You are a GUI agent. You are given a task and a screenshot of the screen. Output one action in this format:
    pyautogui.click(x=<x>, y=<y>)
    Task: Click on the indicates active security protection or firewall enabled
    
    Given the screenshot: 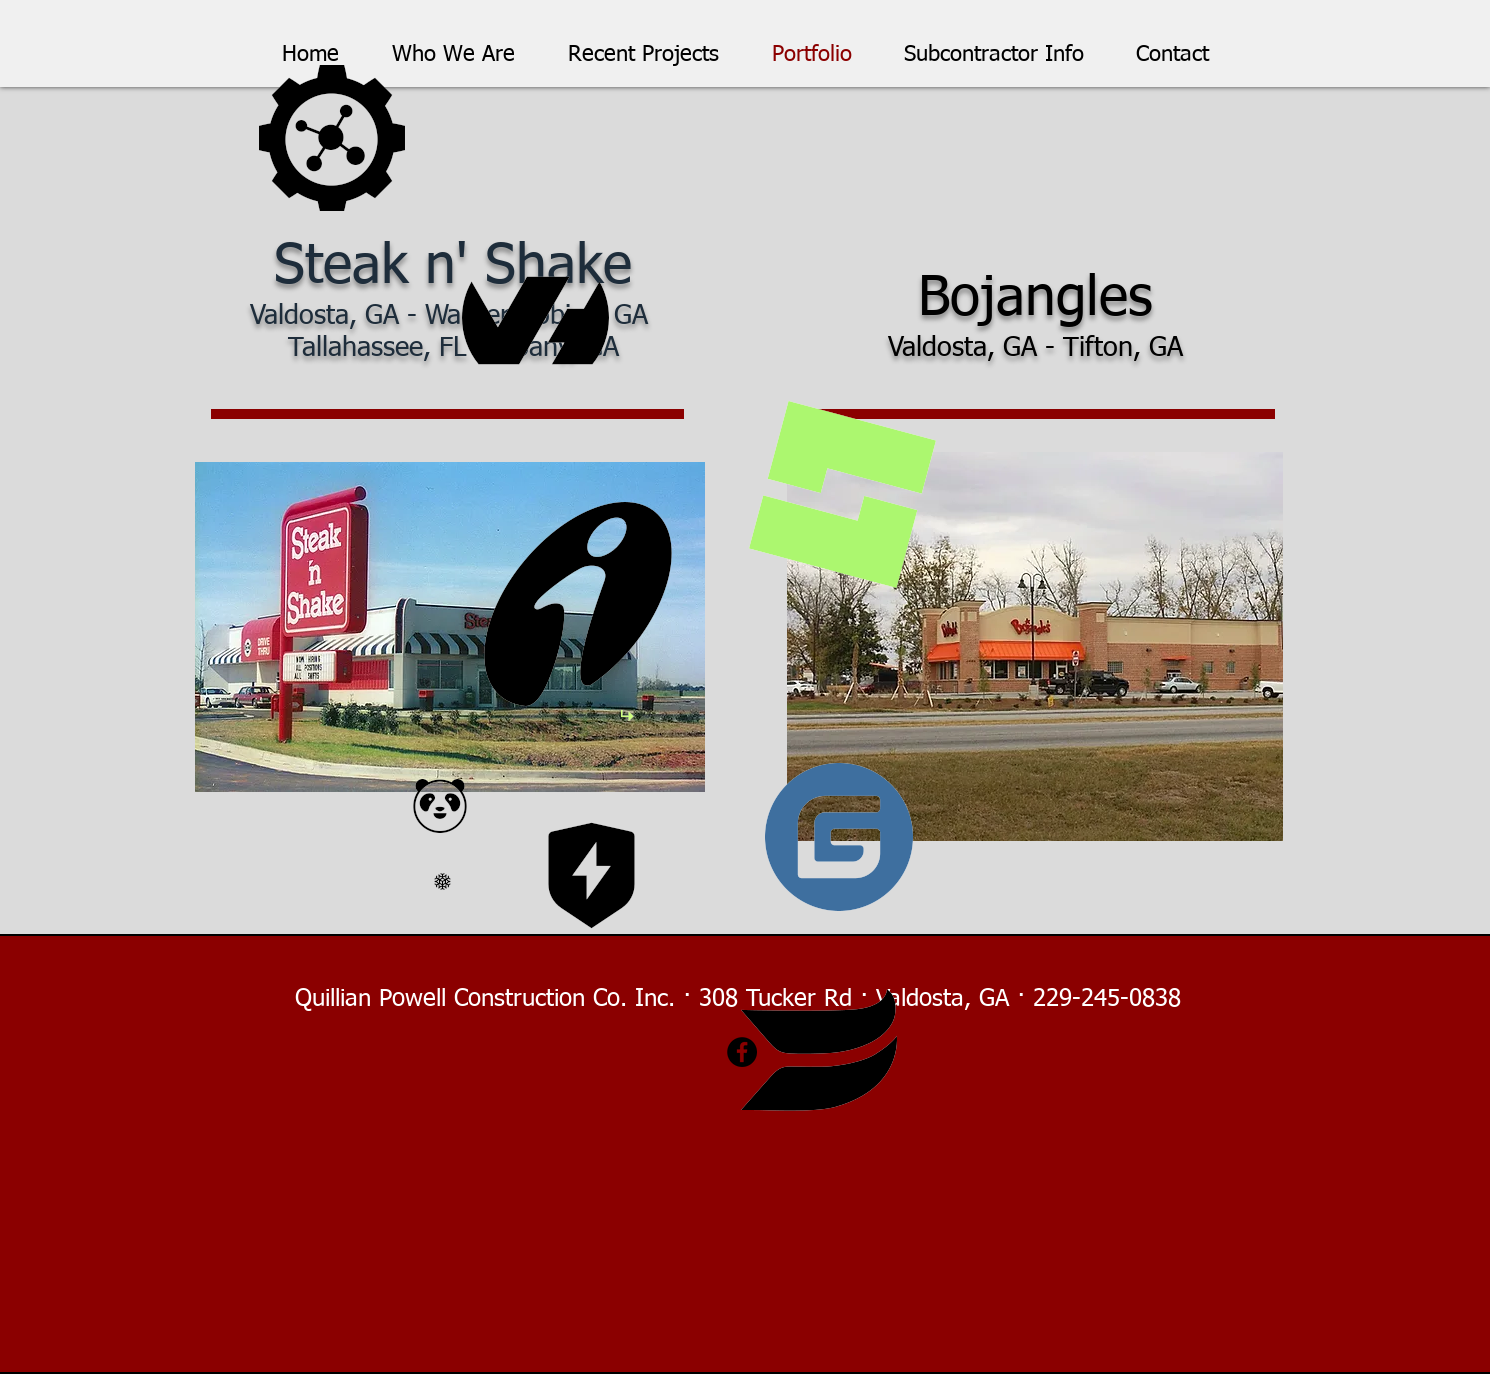 What is the action you would take?
    pyautogui.click(x=591, y=875)
    